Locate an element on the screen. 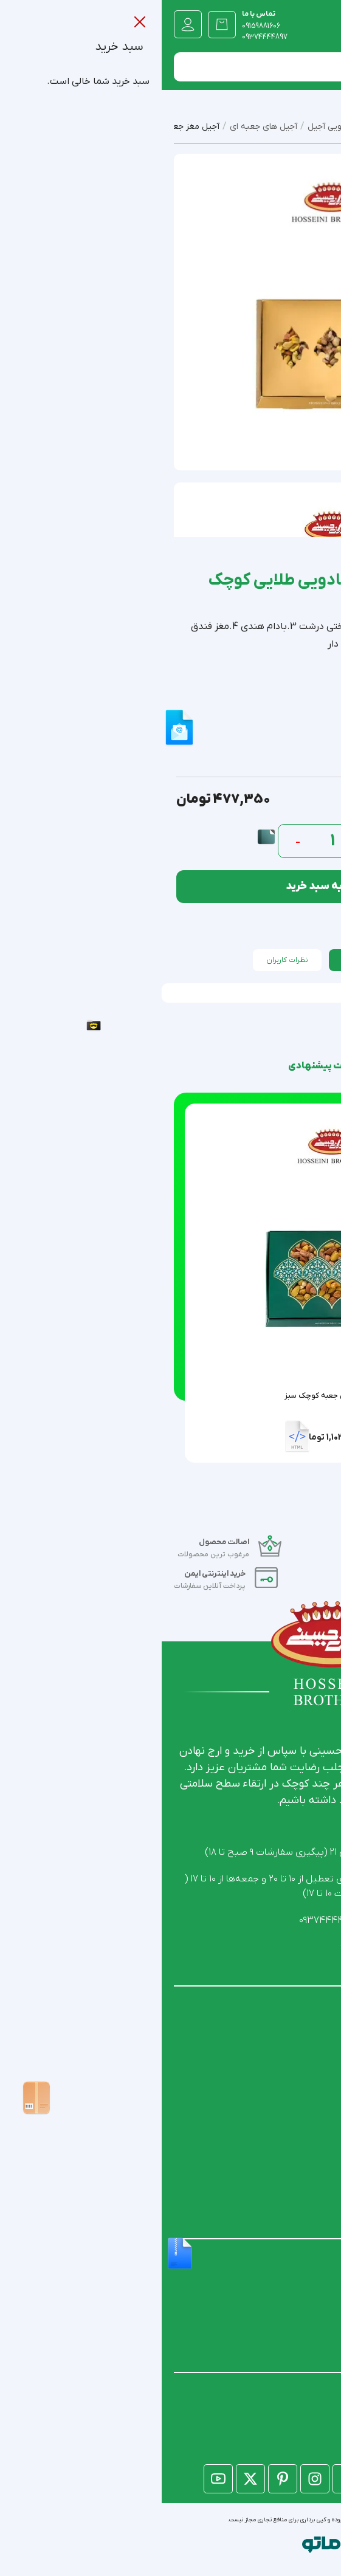  compressed archive file type indicator is located at coordinates (36, 2098).